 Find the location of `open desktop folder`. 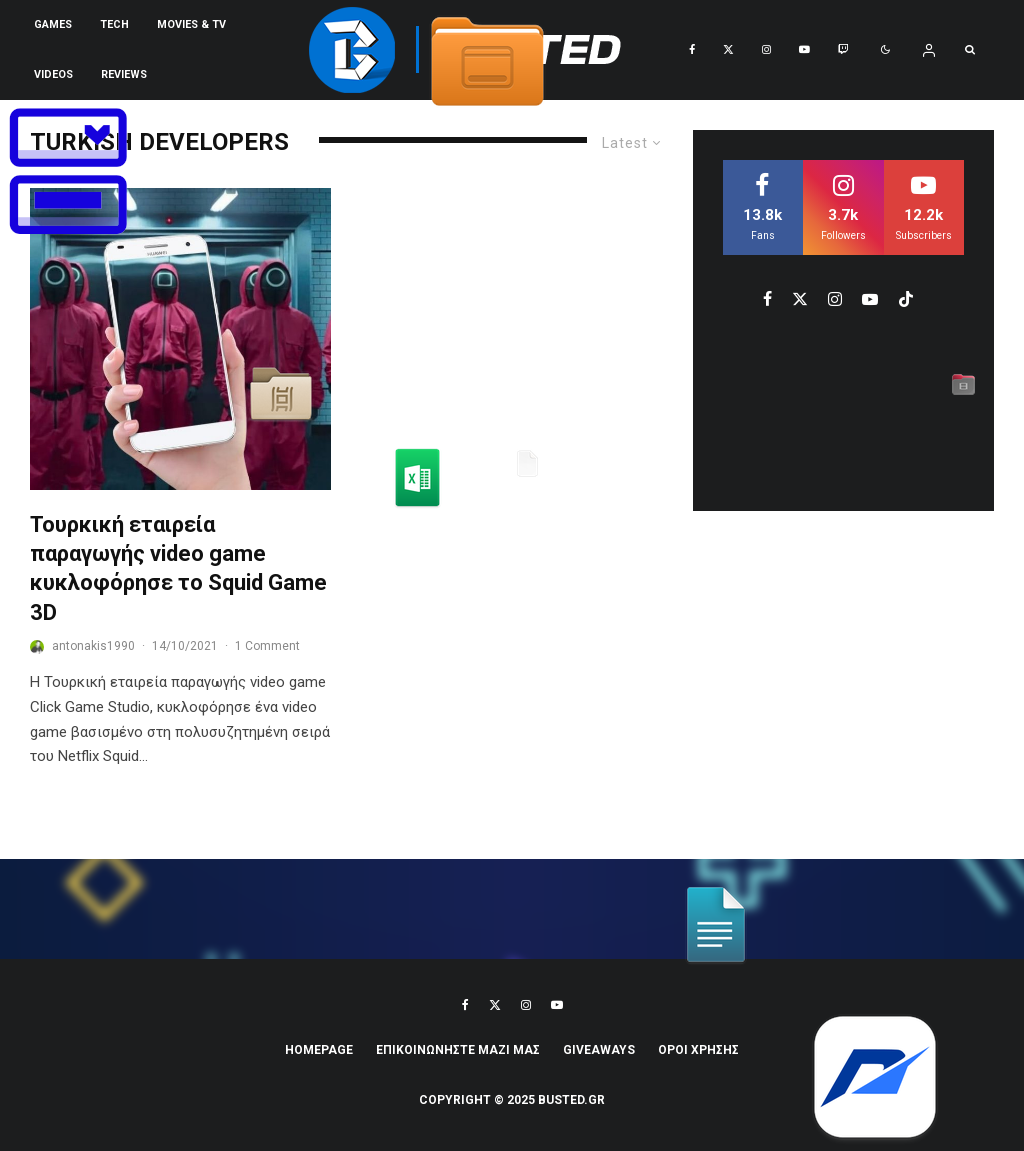

open desktop folder is located at coordinates (487, 61).